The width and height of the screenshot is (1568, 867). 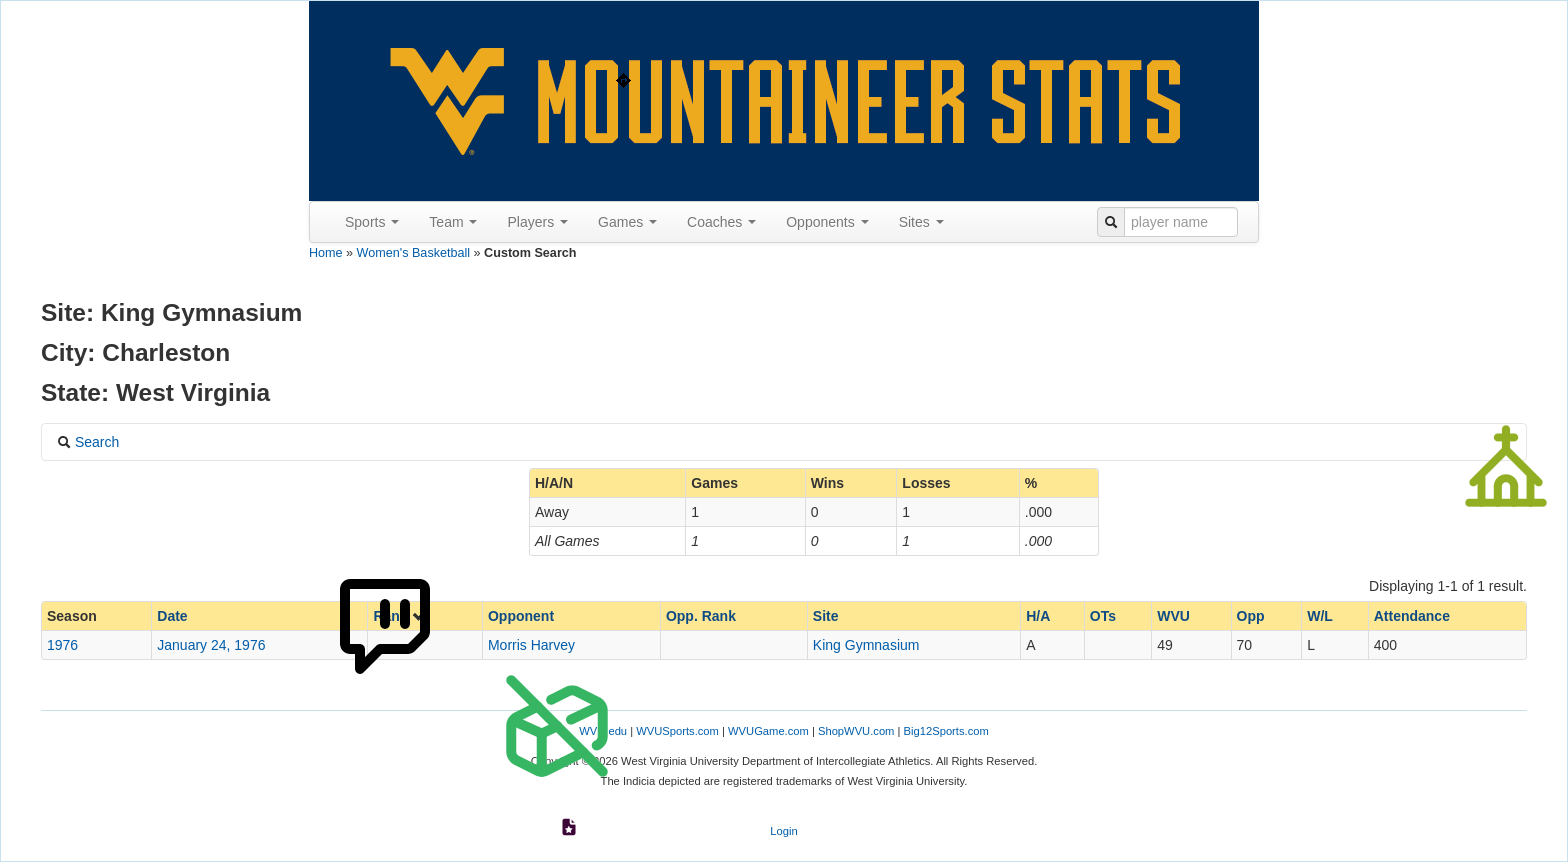 What do you see at coordinates (623, 80) in the screenshot?
I see `get directions to a destination` at bounding box center [623, 80].